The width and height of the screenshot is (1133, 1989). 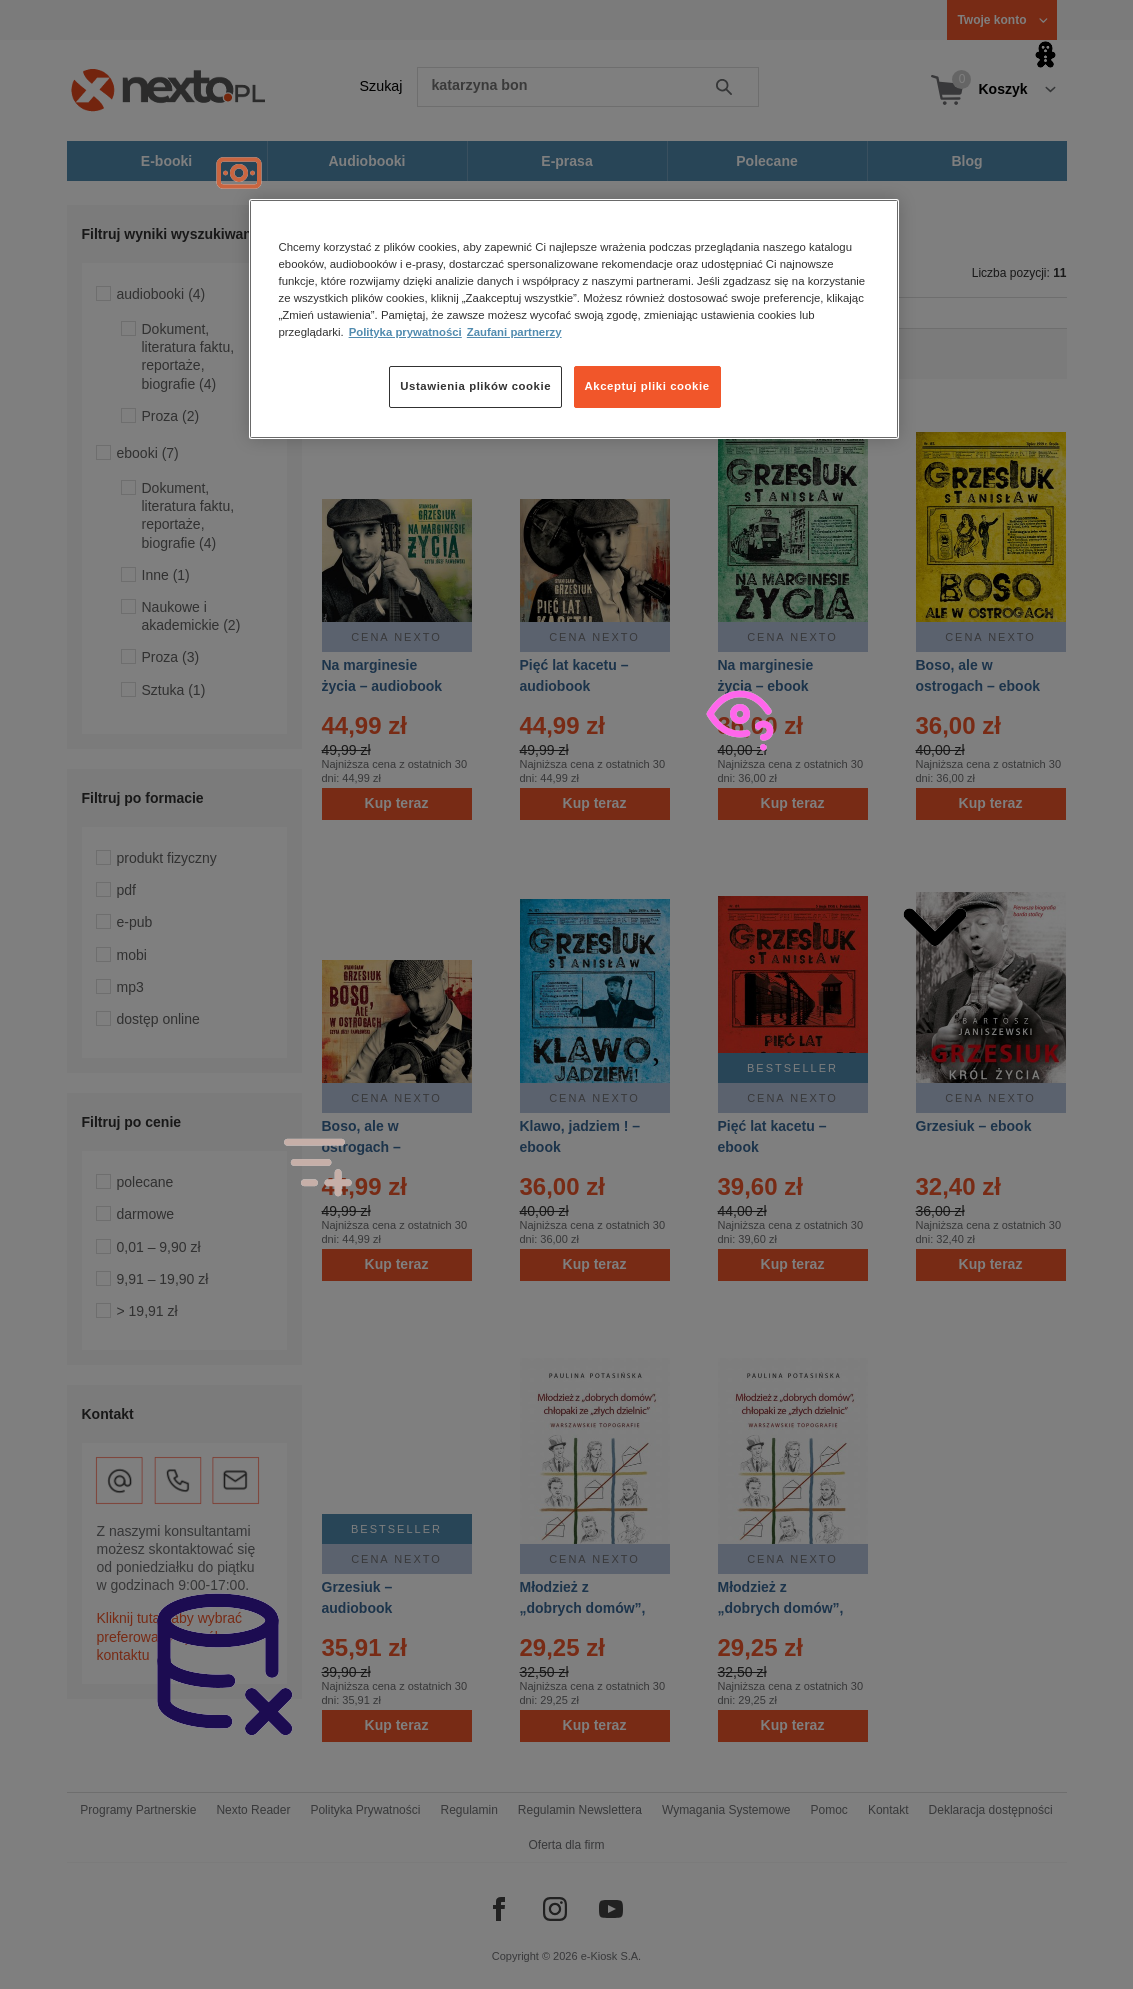 What do you see at coordinates (218, 1661) in the screenshot?
I see `delete or remove a database` at bounding box center [218, 1661].